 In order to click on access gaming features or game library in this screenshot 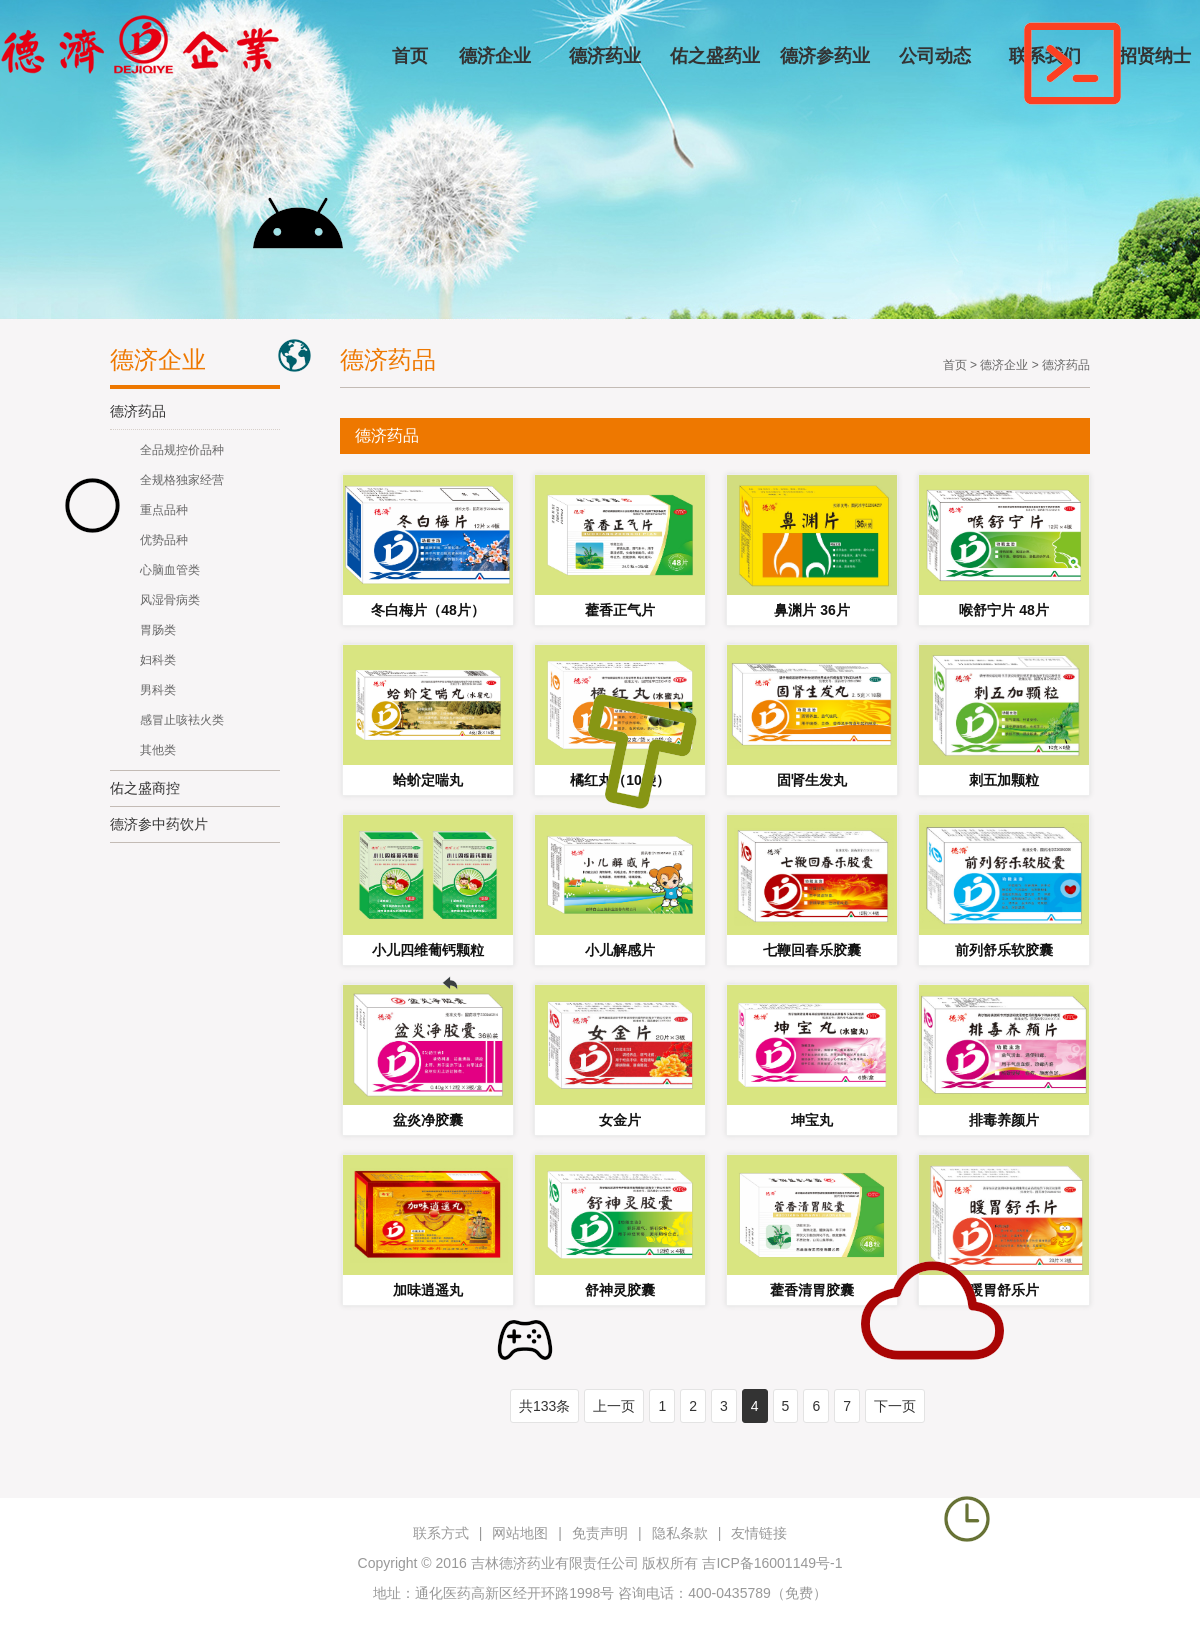, I will do `click(525, 1340)`.